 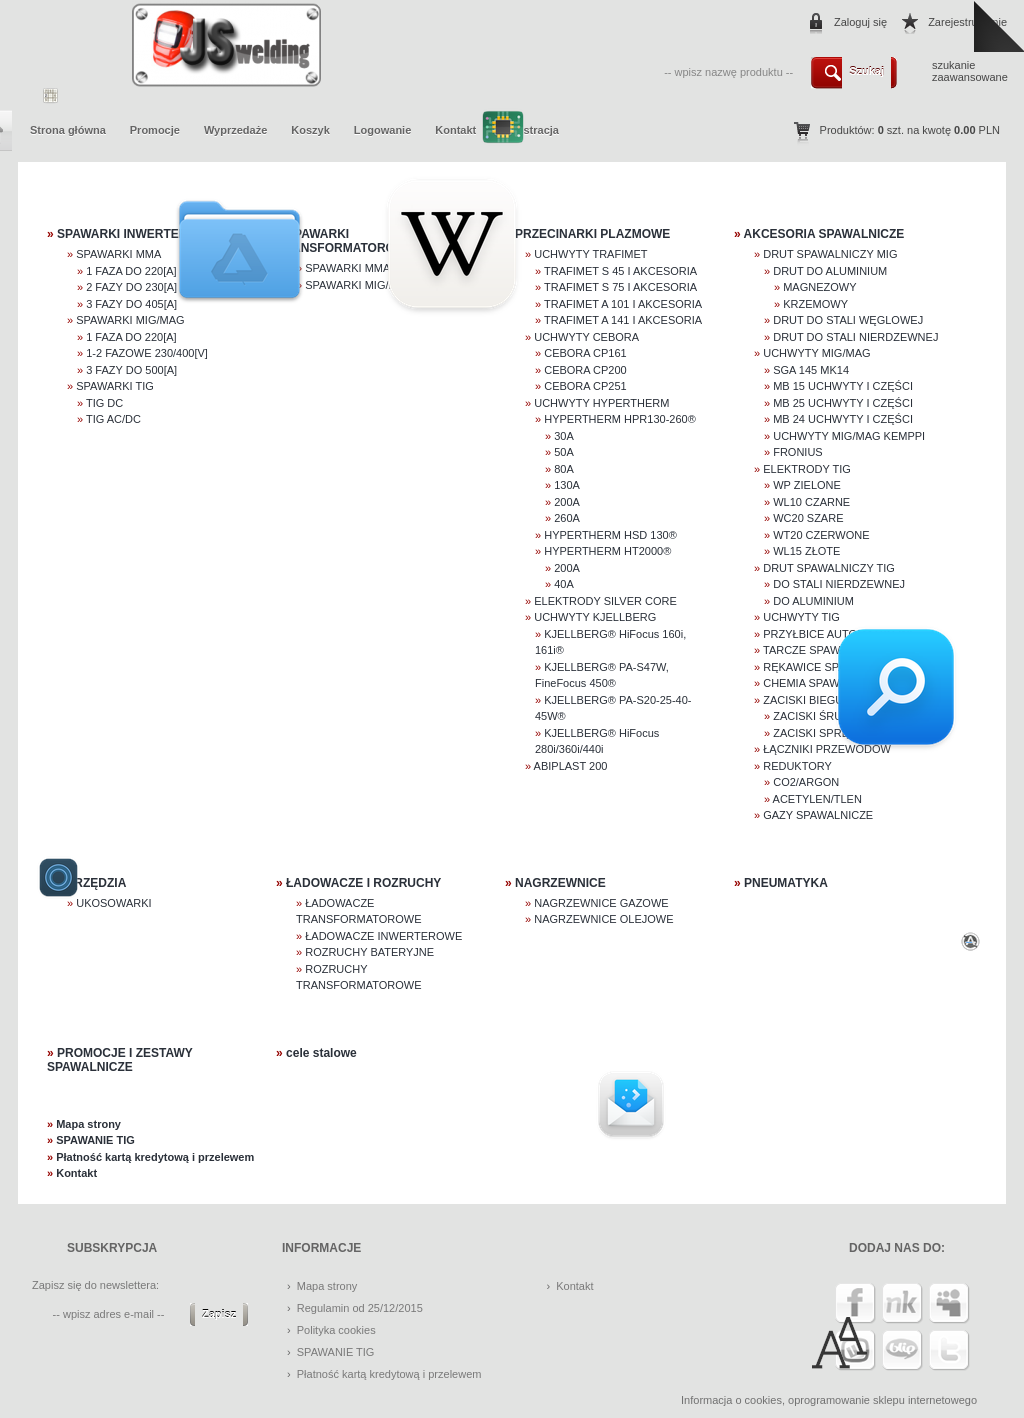 I want to click on access font settings and typography options, so click(x=839, y=1344).